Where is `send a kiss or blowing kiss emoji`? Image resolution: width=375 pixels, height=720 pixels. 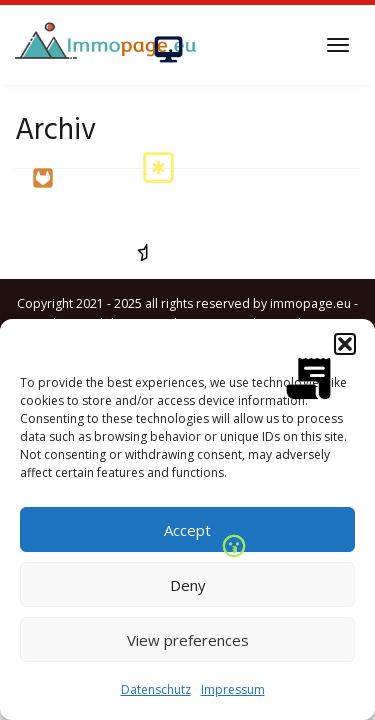 send a kiss or blowing kiss emoji is located at coordinates (234, 546).